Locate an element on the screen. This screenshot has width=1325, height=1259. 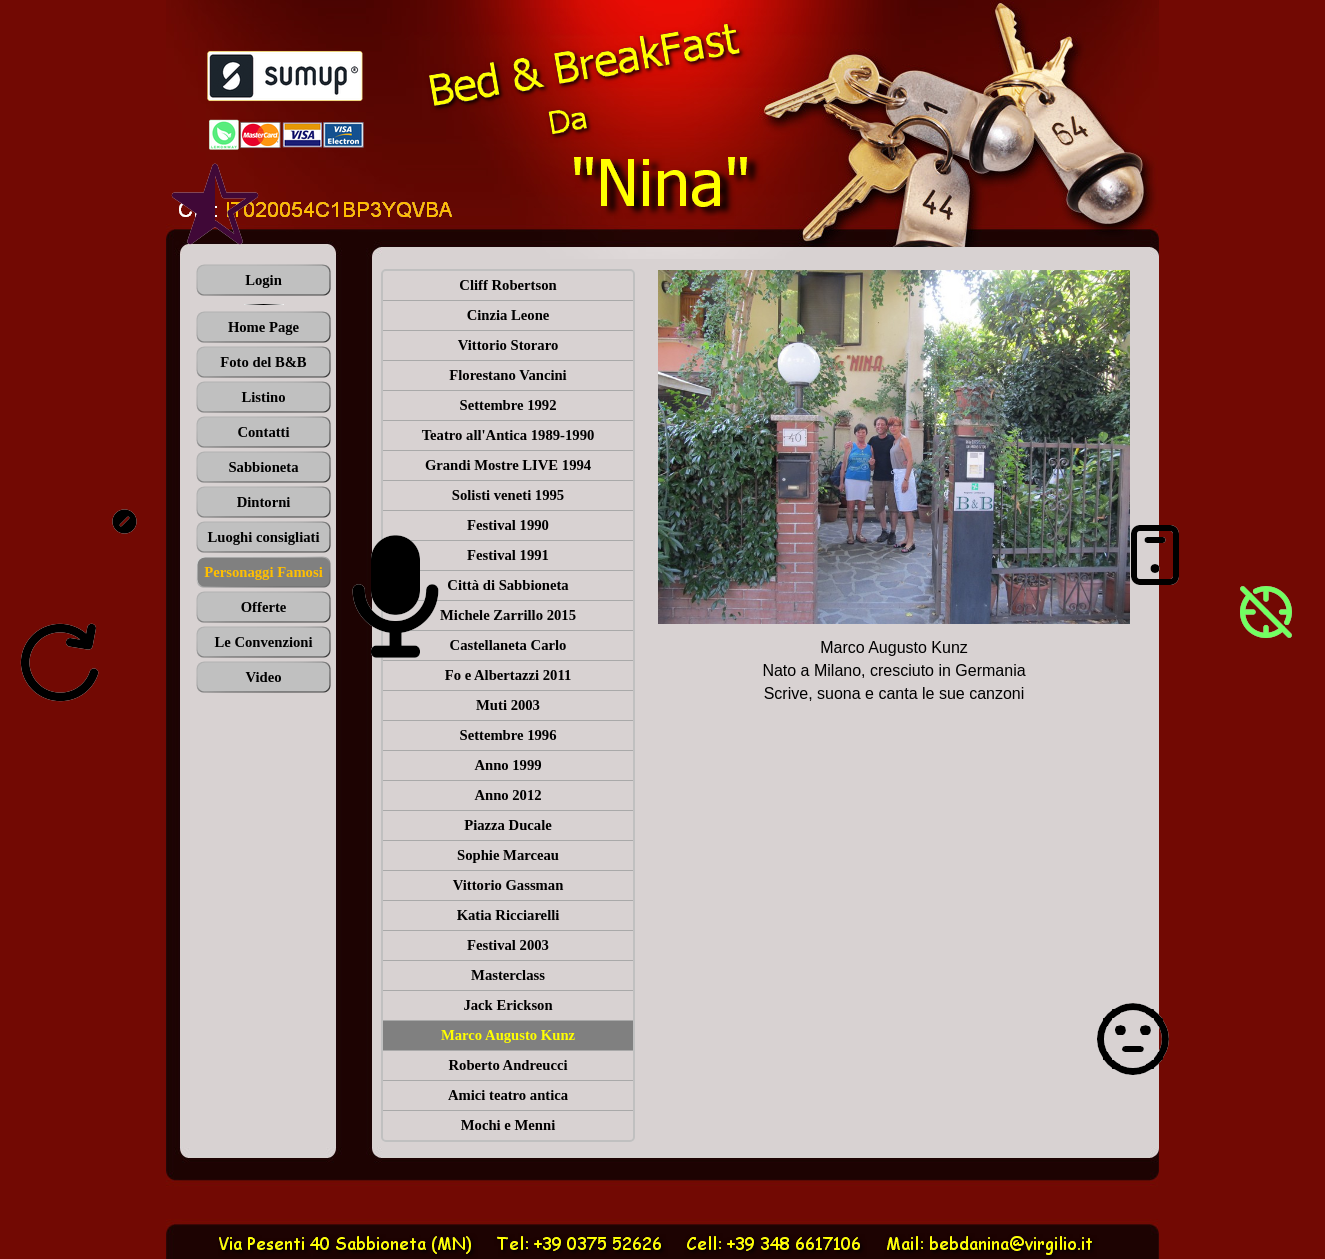
disable viewfinder or camera focus is located at coordinates (1266, 612).